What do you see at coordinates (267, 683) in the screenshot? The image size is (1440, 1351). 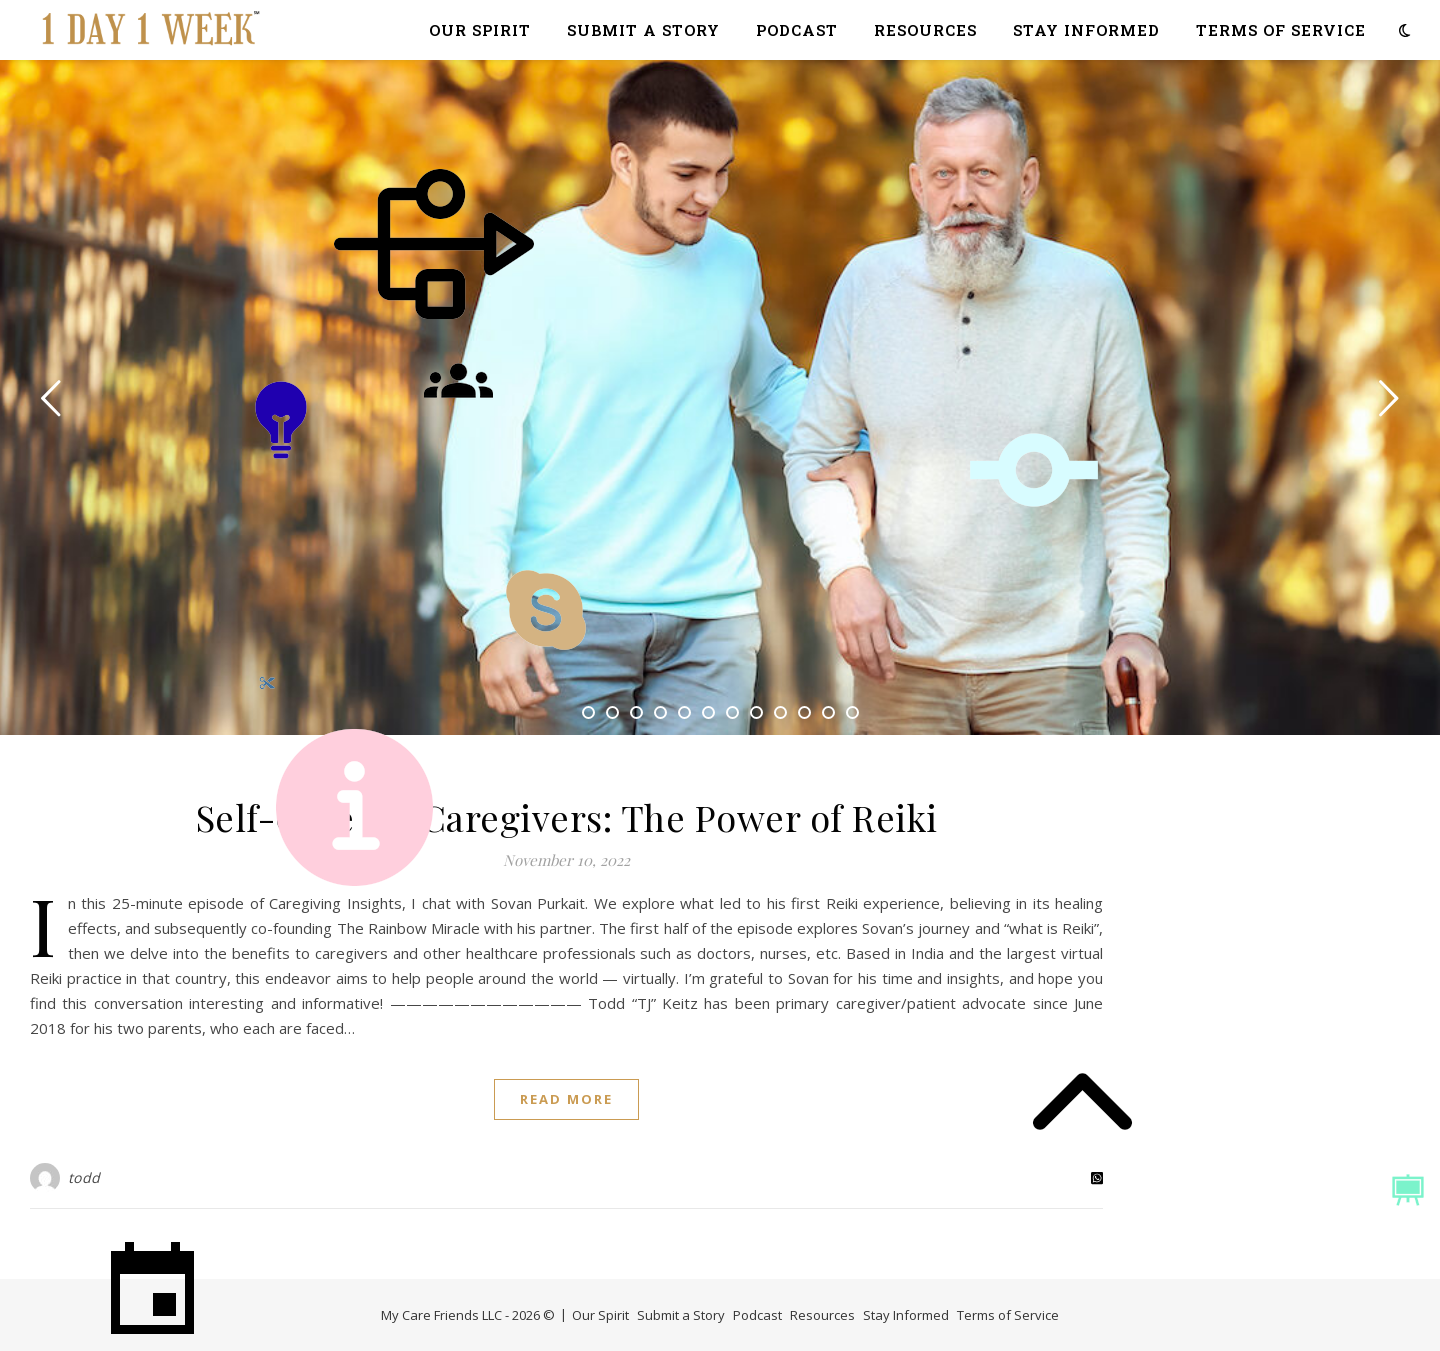 I see `cut selected content` at bounding box center [267, 683].